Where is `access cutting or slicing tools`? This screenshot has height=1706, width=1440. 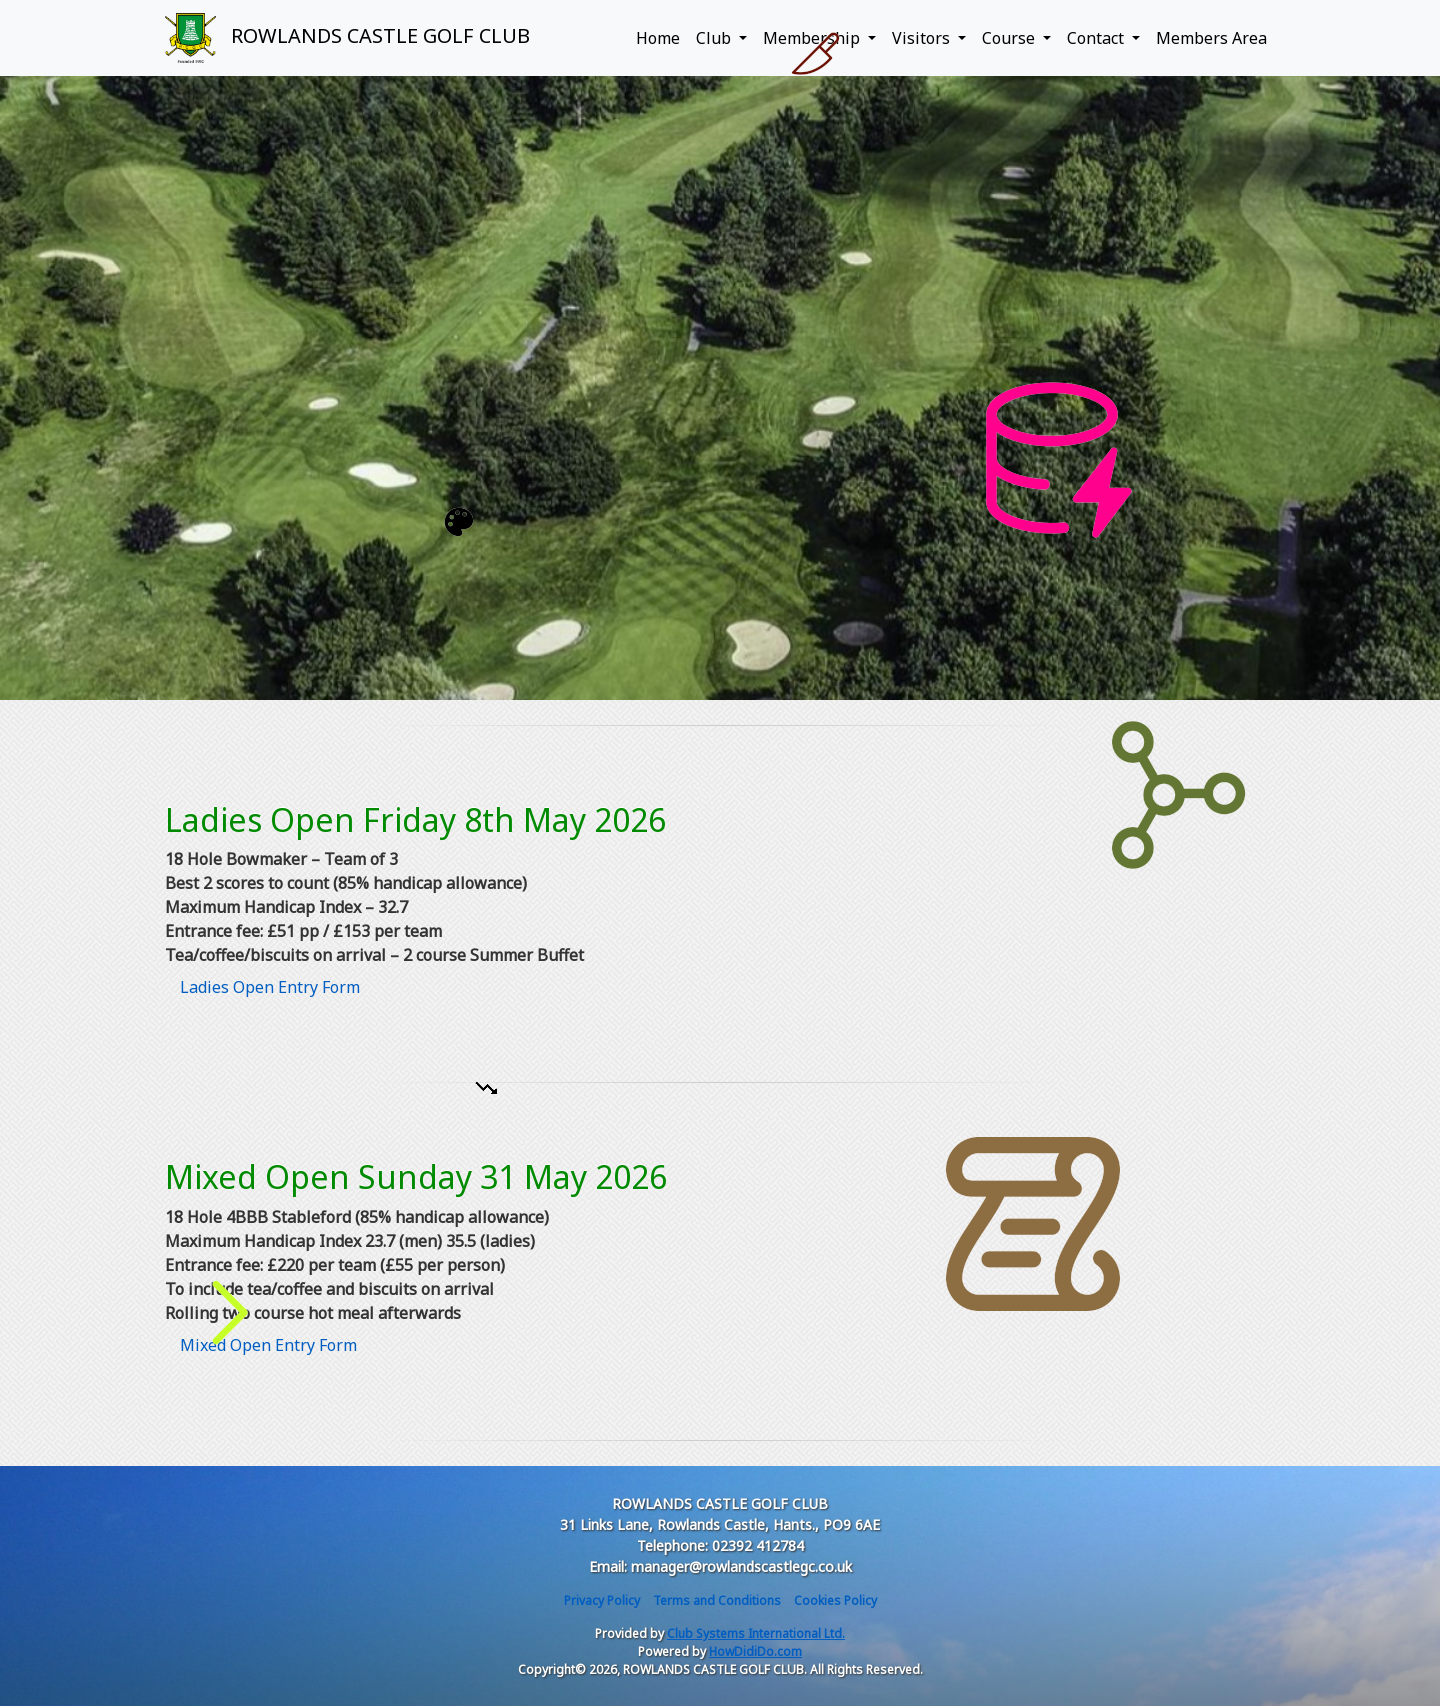
access cutting or slicing tools is located at coordinates (815, 54).